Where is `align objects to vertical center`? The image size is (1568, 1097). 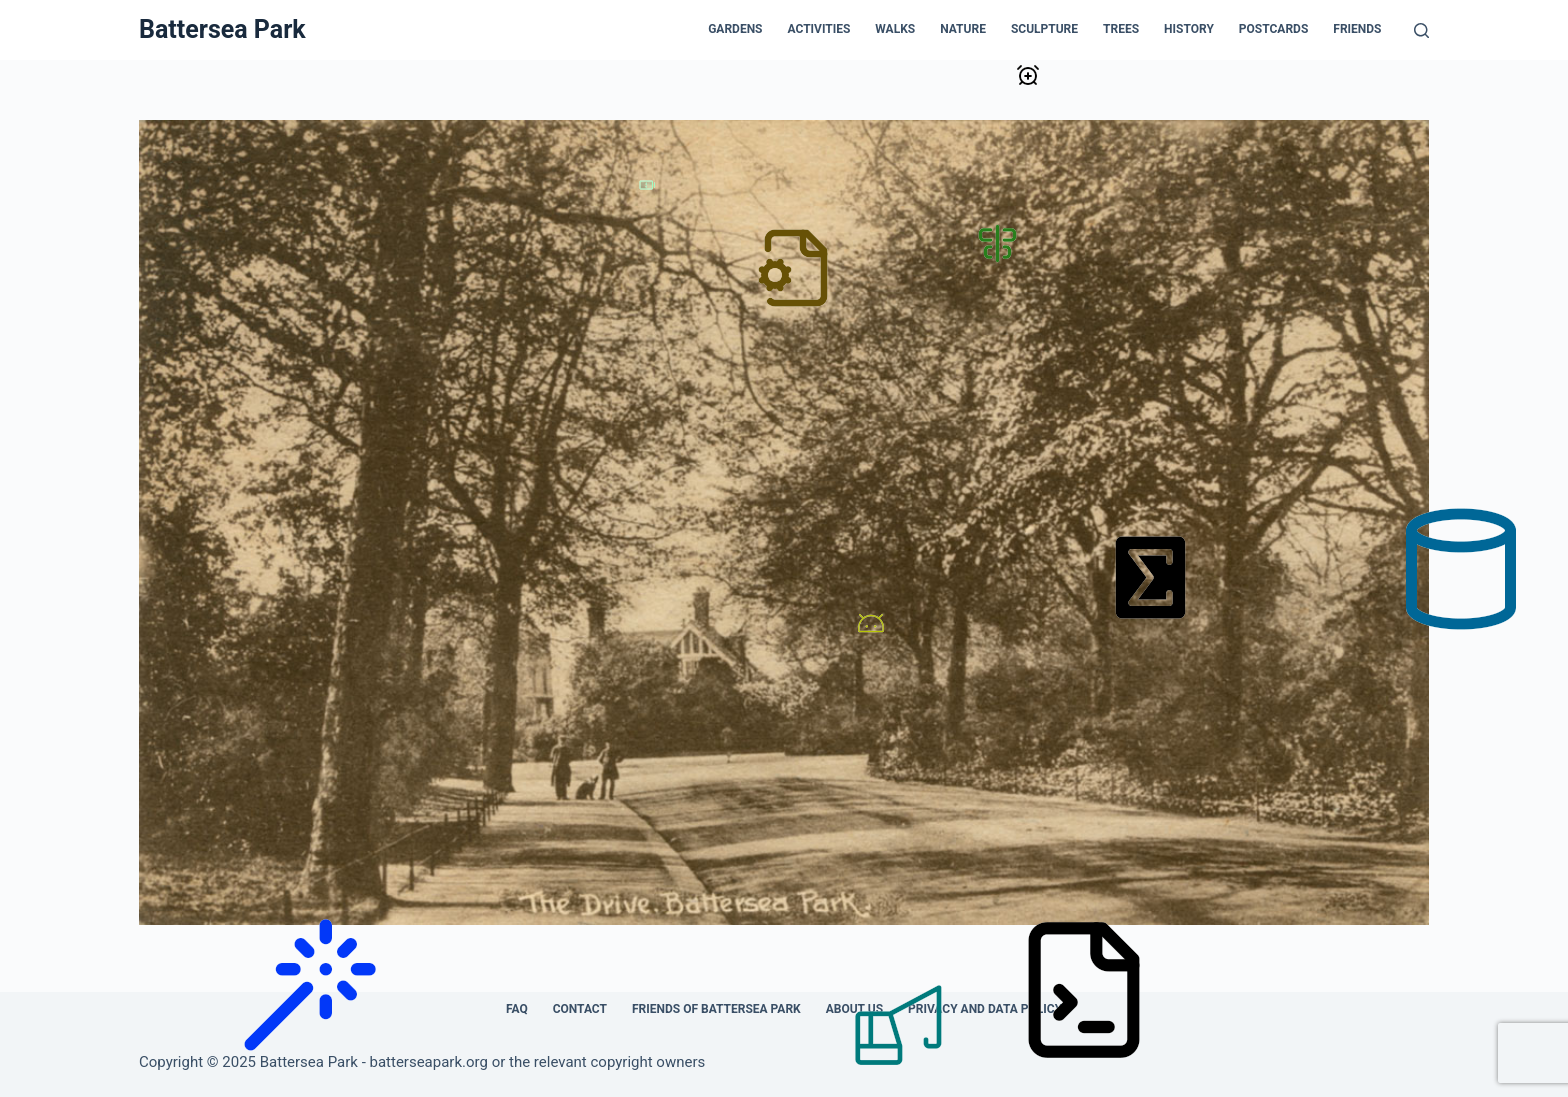
align objects to vertical center is located at coordinates (997, 243).